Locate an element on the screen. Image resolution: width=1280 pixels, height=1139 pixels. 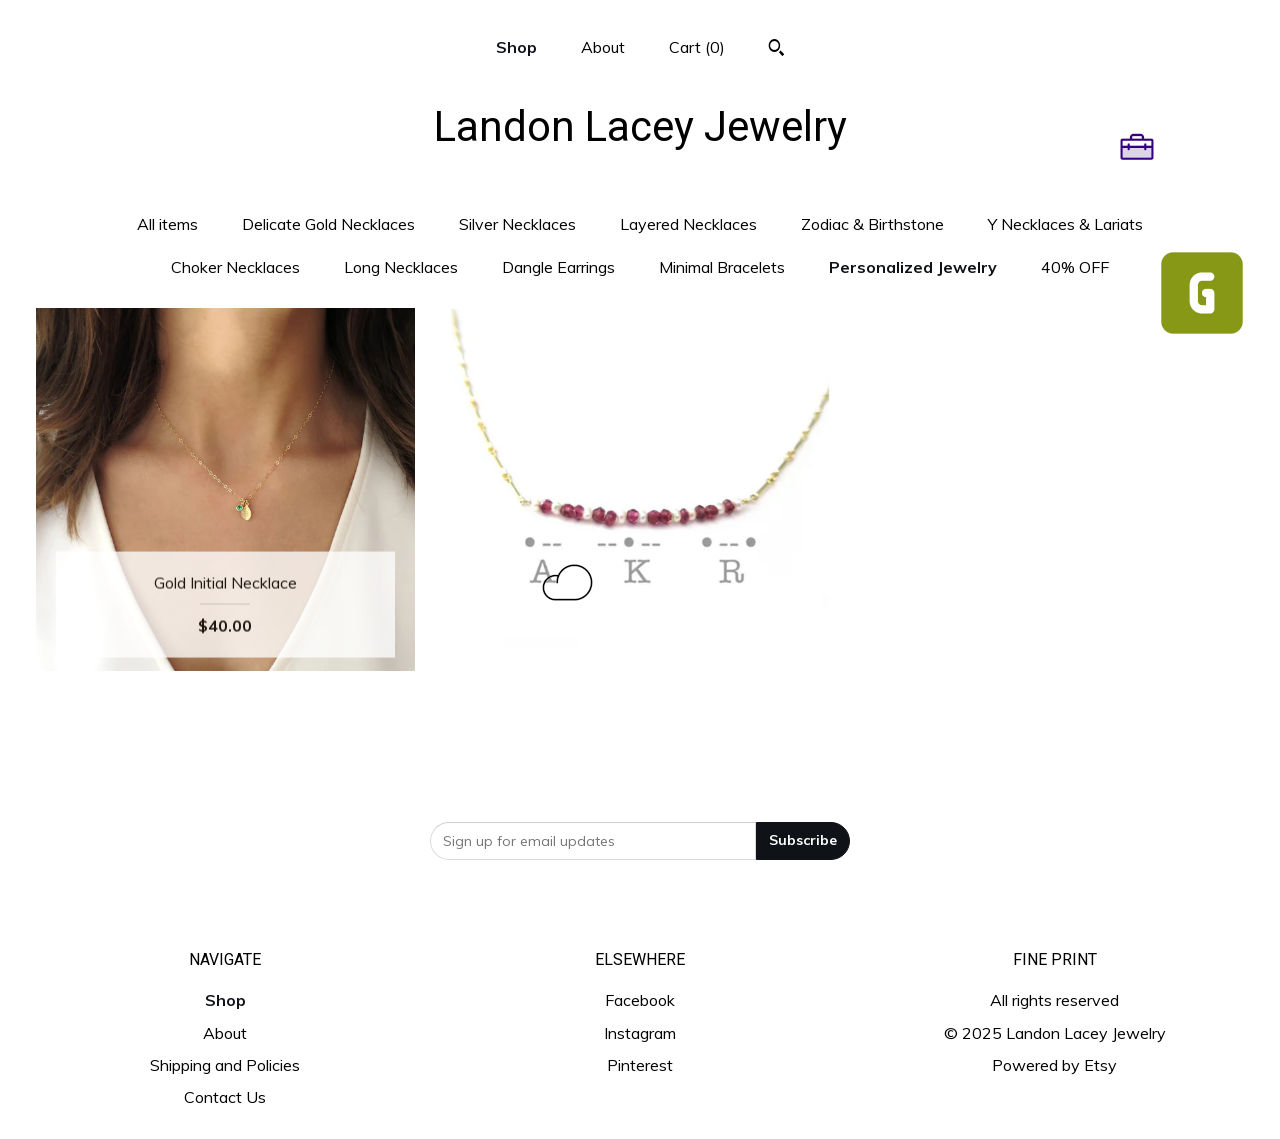
access tools and settings is located at coordinates (1137, 148).